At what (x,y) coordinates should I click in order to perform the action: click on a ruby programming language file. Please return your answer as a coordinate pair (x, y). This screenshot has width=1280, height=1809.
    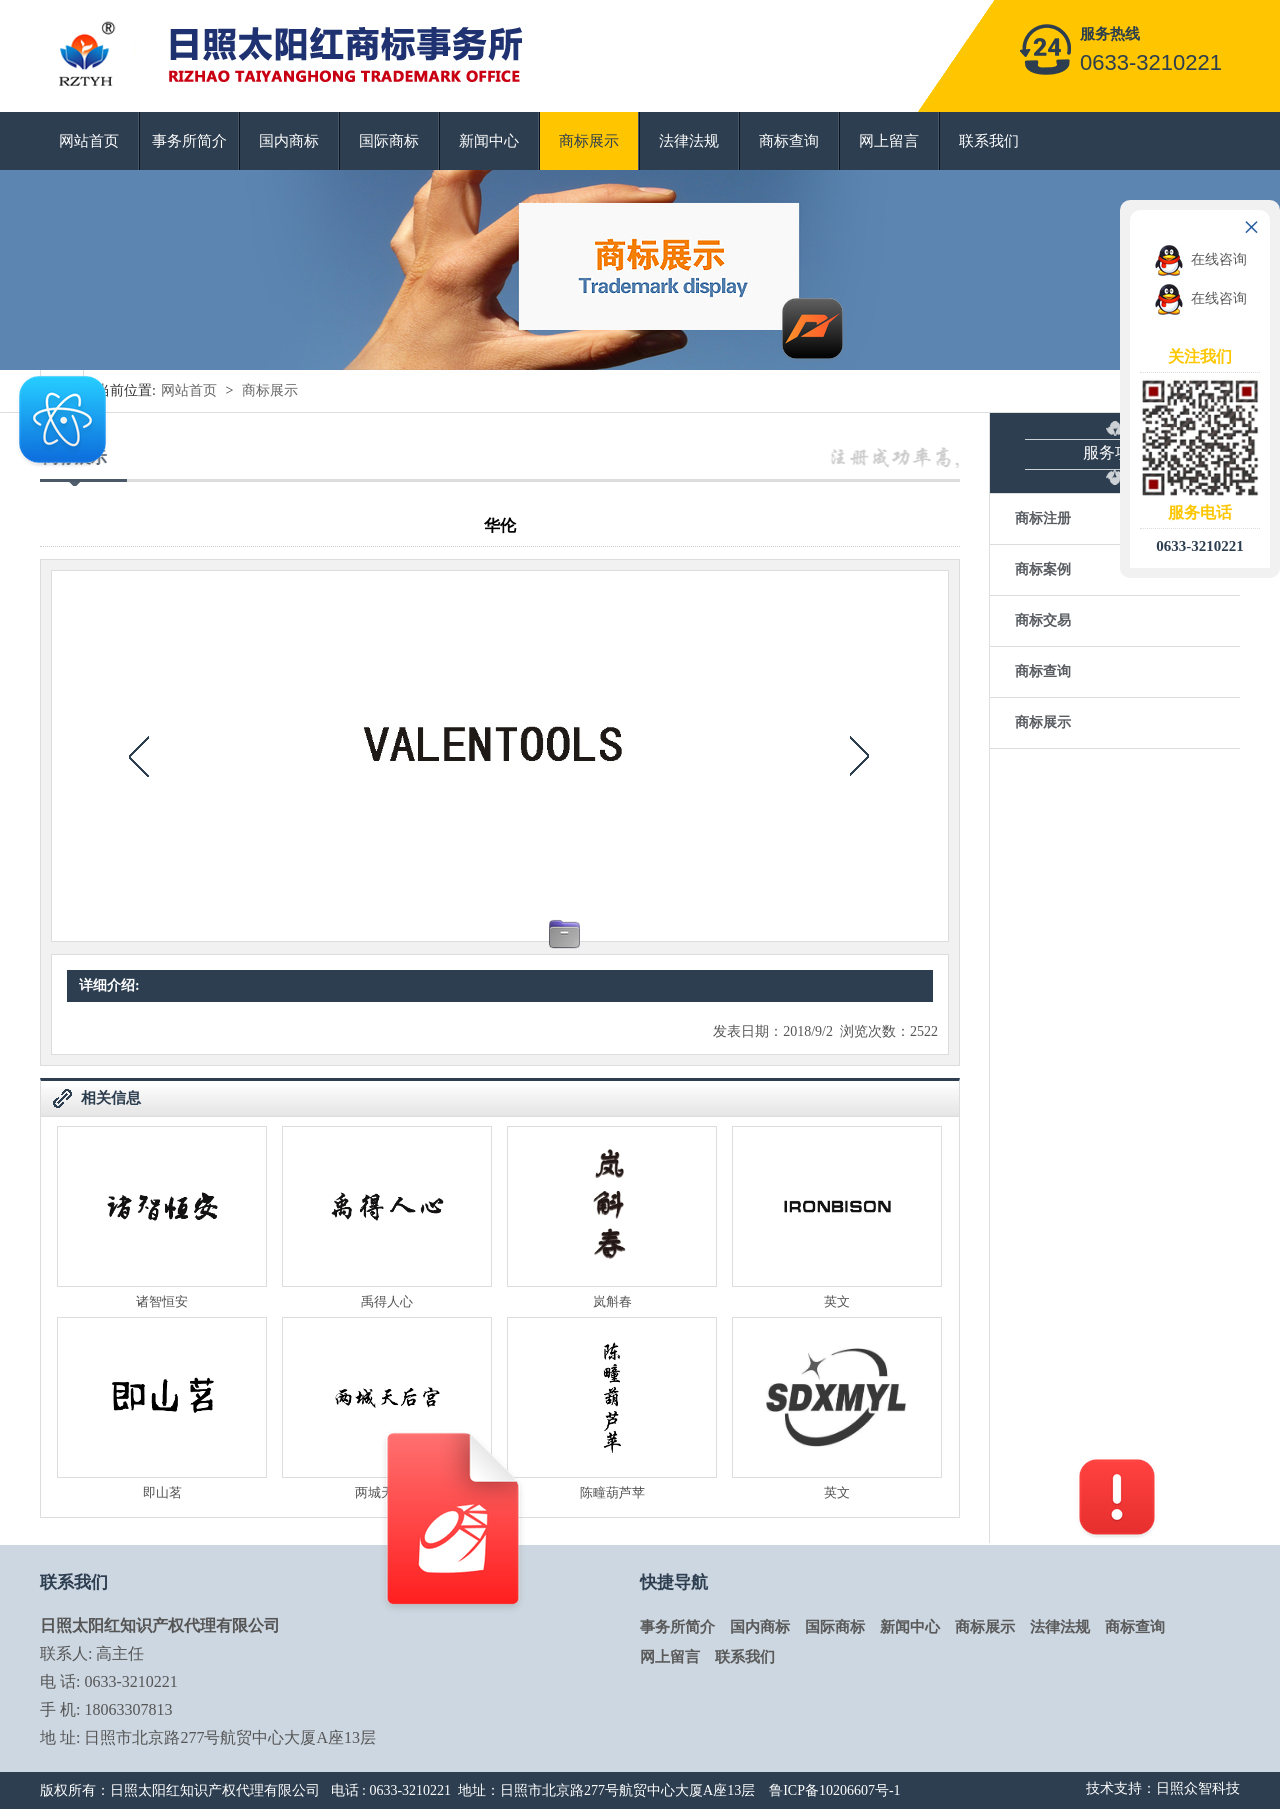
    Looking at the image, I should click on (453, 1522).